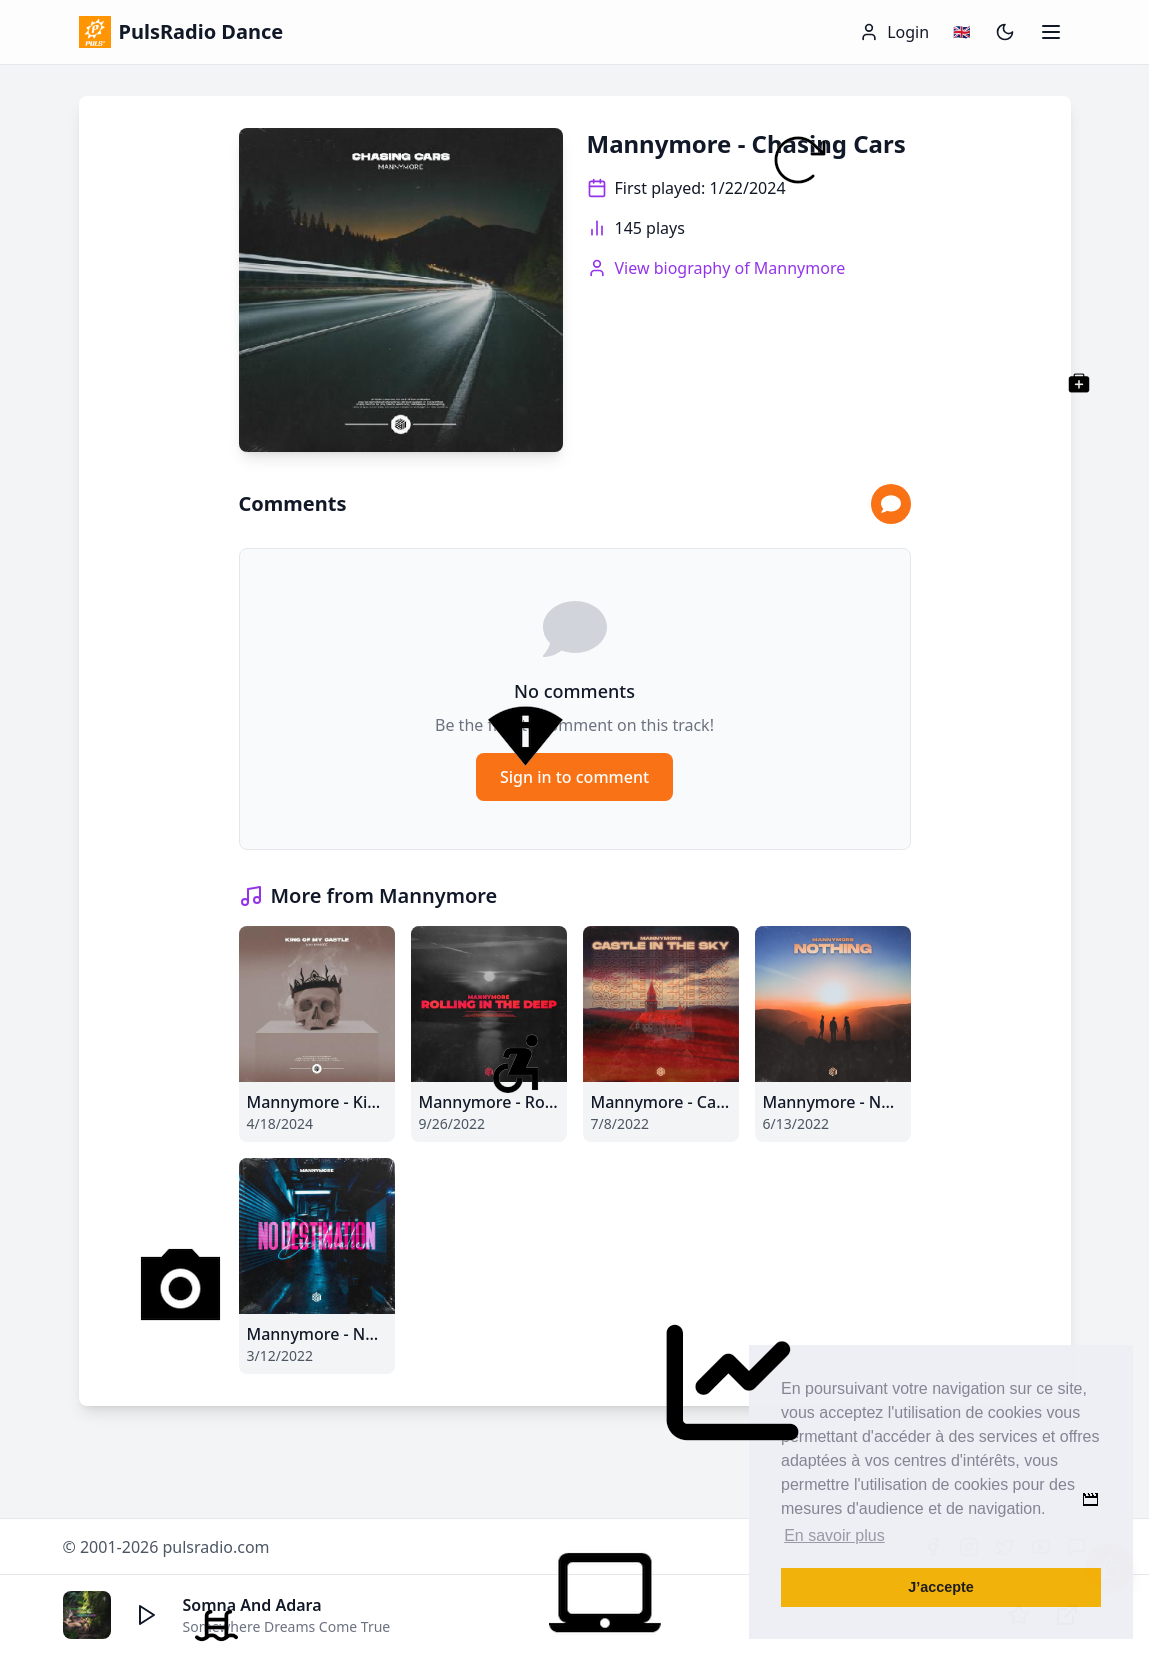 This screenshot has width=1149, height=1655. Describe the element at coordinates (732, 1382) in the screenshot. I see `view analytics or statistics` at that location.